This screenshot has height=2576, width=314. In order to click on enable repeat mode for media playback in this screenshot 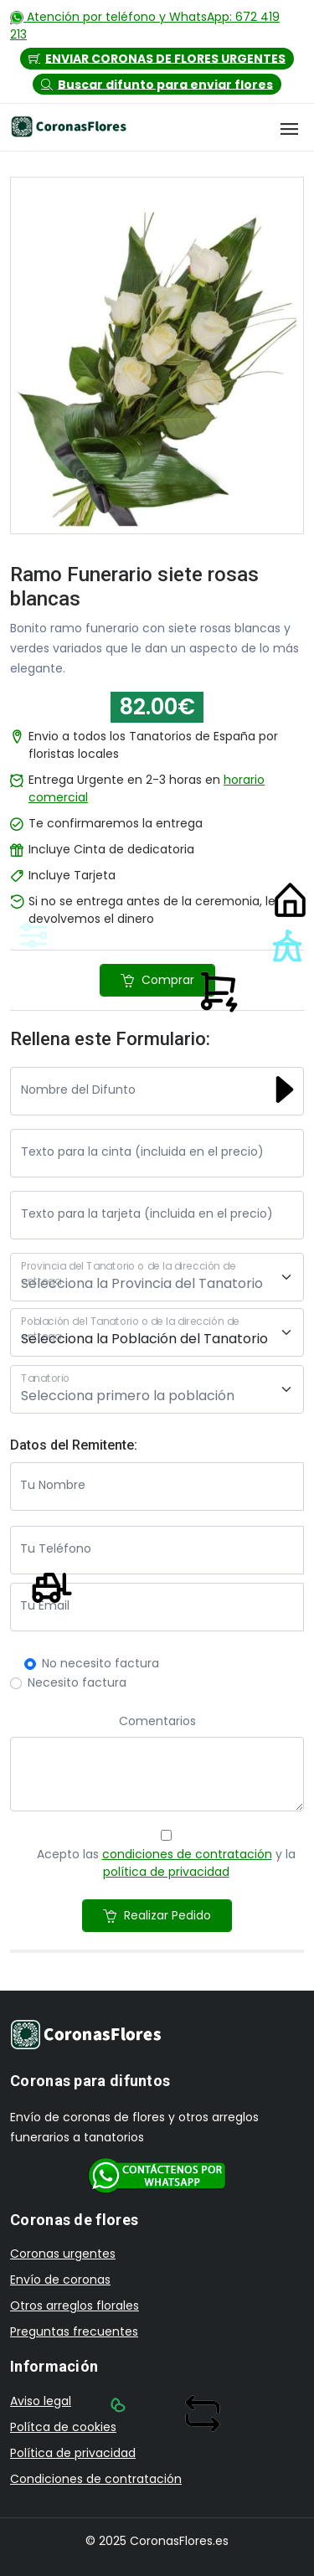, I will do `click(203, 2414)`.